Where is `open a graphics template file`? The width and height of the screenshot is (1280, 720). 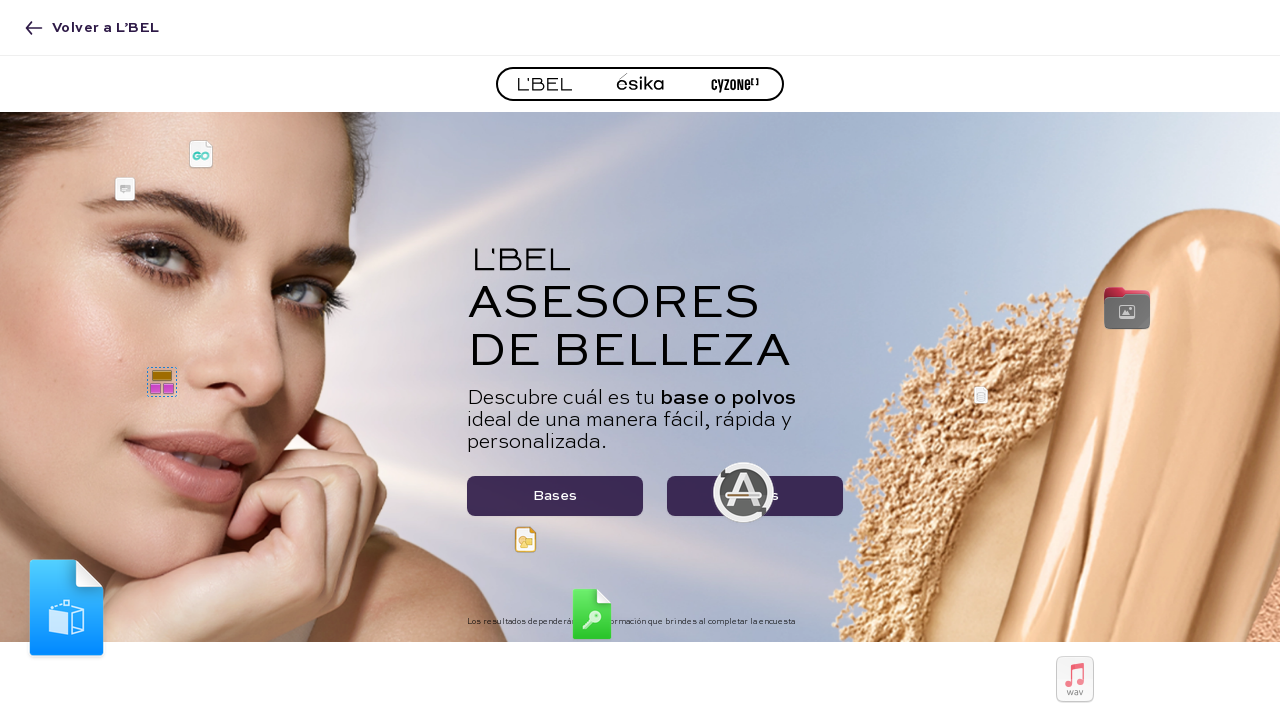 open a graphics template file is located at coordinates (525, 539).